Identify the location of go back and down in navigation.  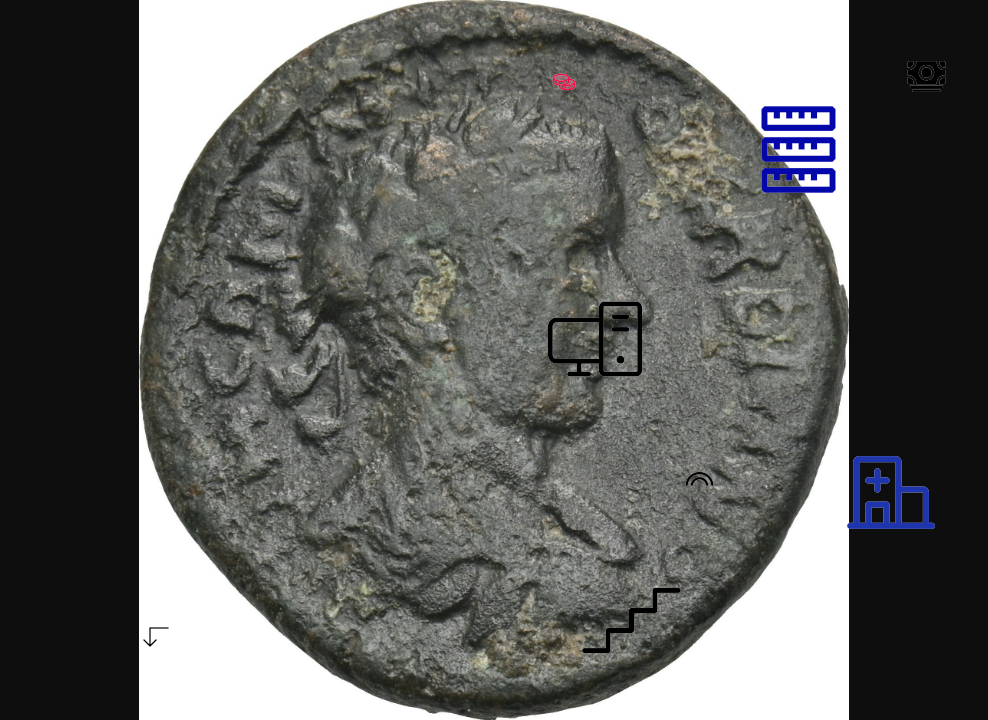
(155, 635).